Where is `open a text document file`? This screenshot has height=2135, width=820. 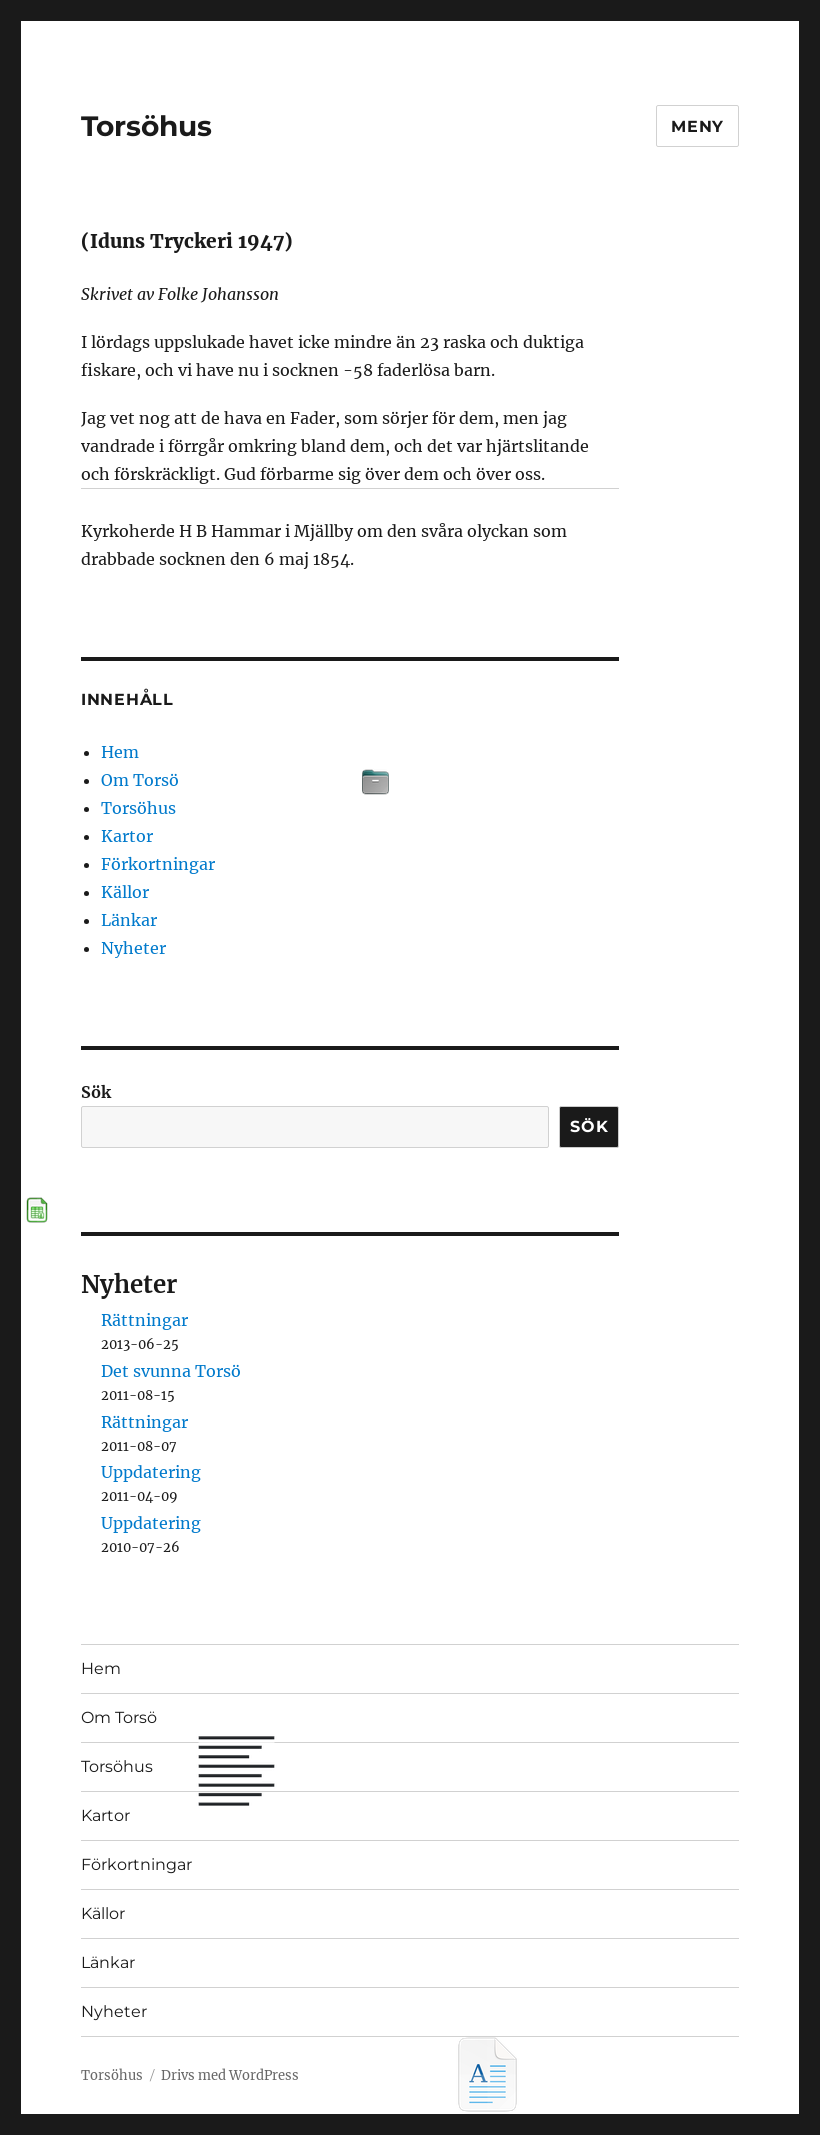 open a text document file is located at coordinates (487, 2074).